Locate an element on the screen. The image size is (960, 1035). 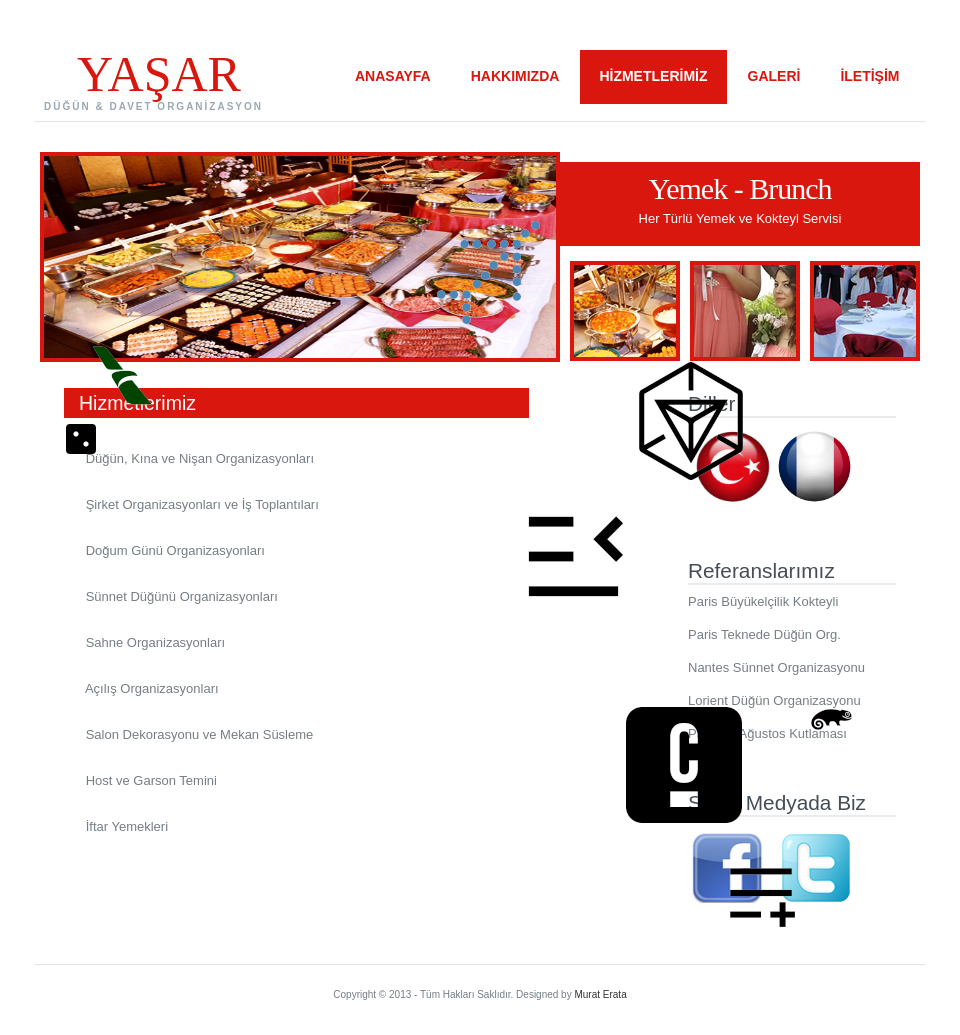
add to playlist is located at coordinates (761, 893).